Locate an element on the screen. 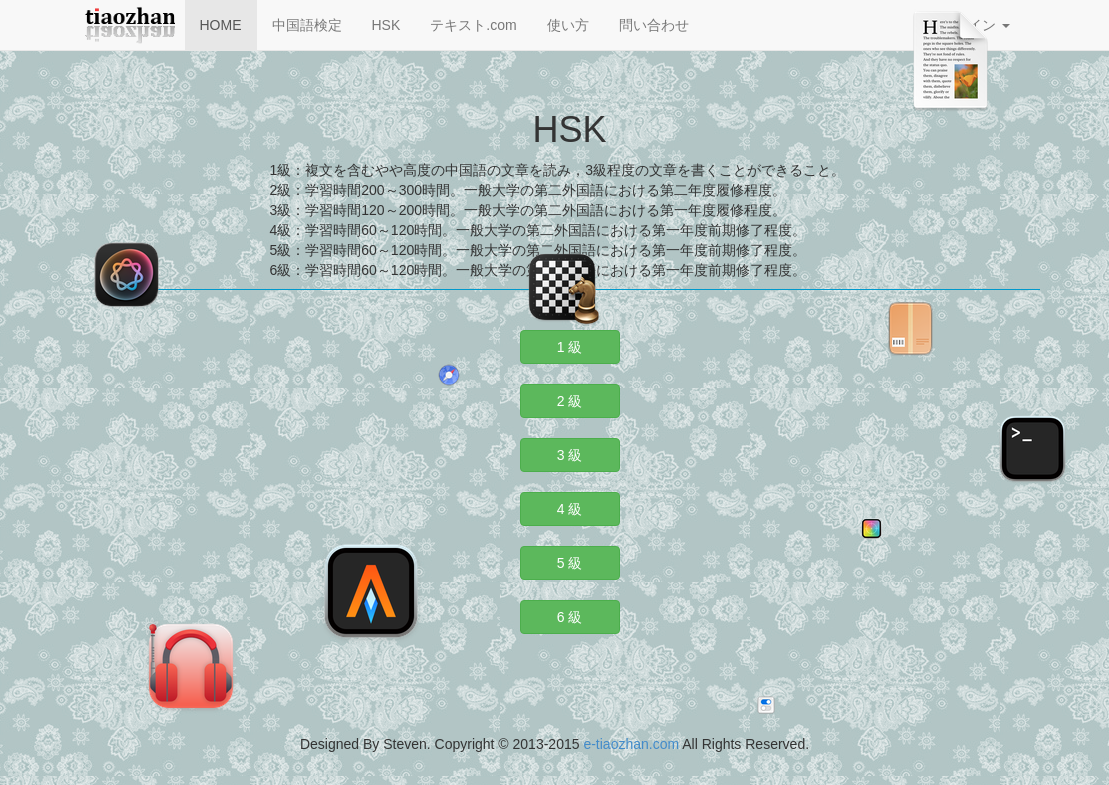 This screenshot has width=1109, height=785. open a document or text file is located at coordinates (950, 59).